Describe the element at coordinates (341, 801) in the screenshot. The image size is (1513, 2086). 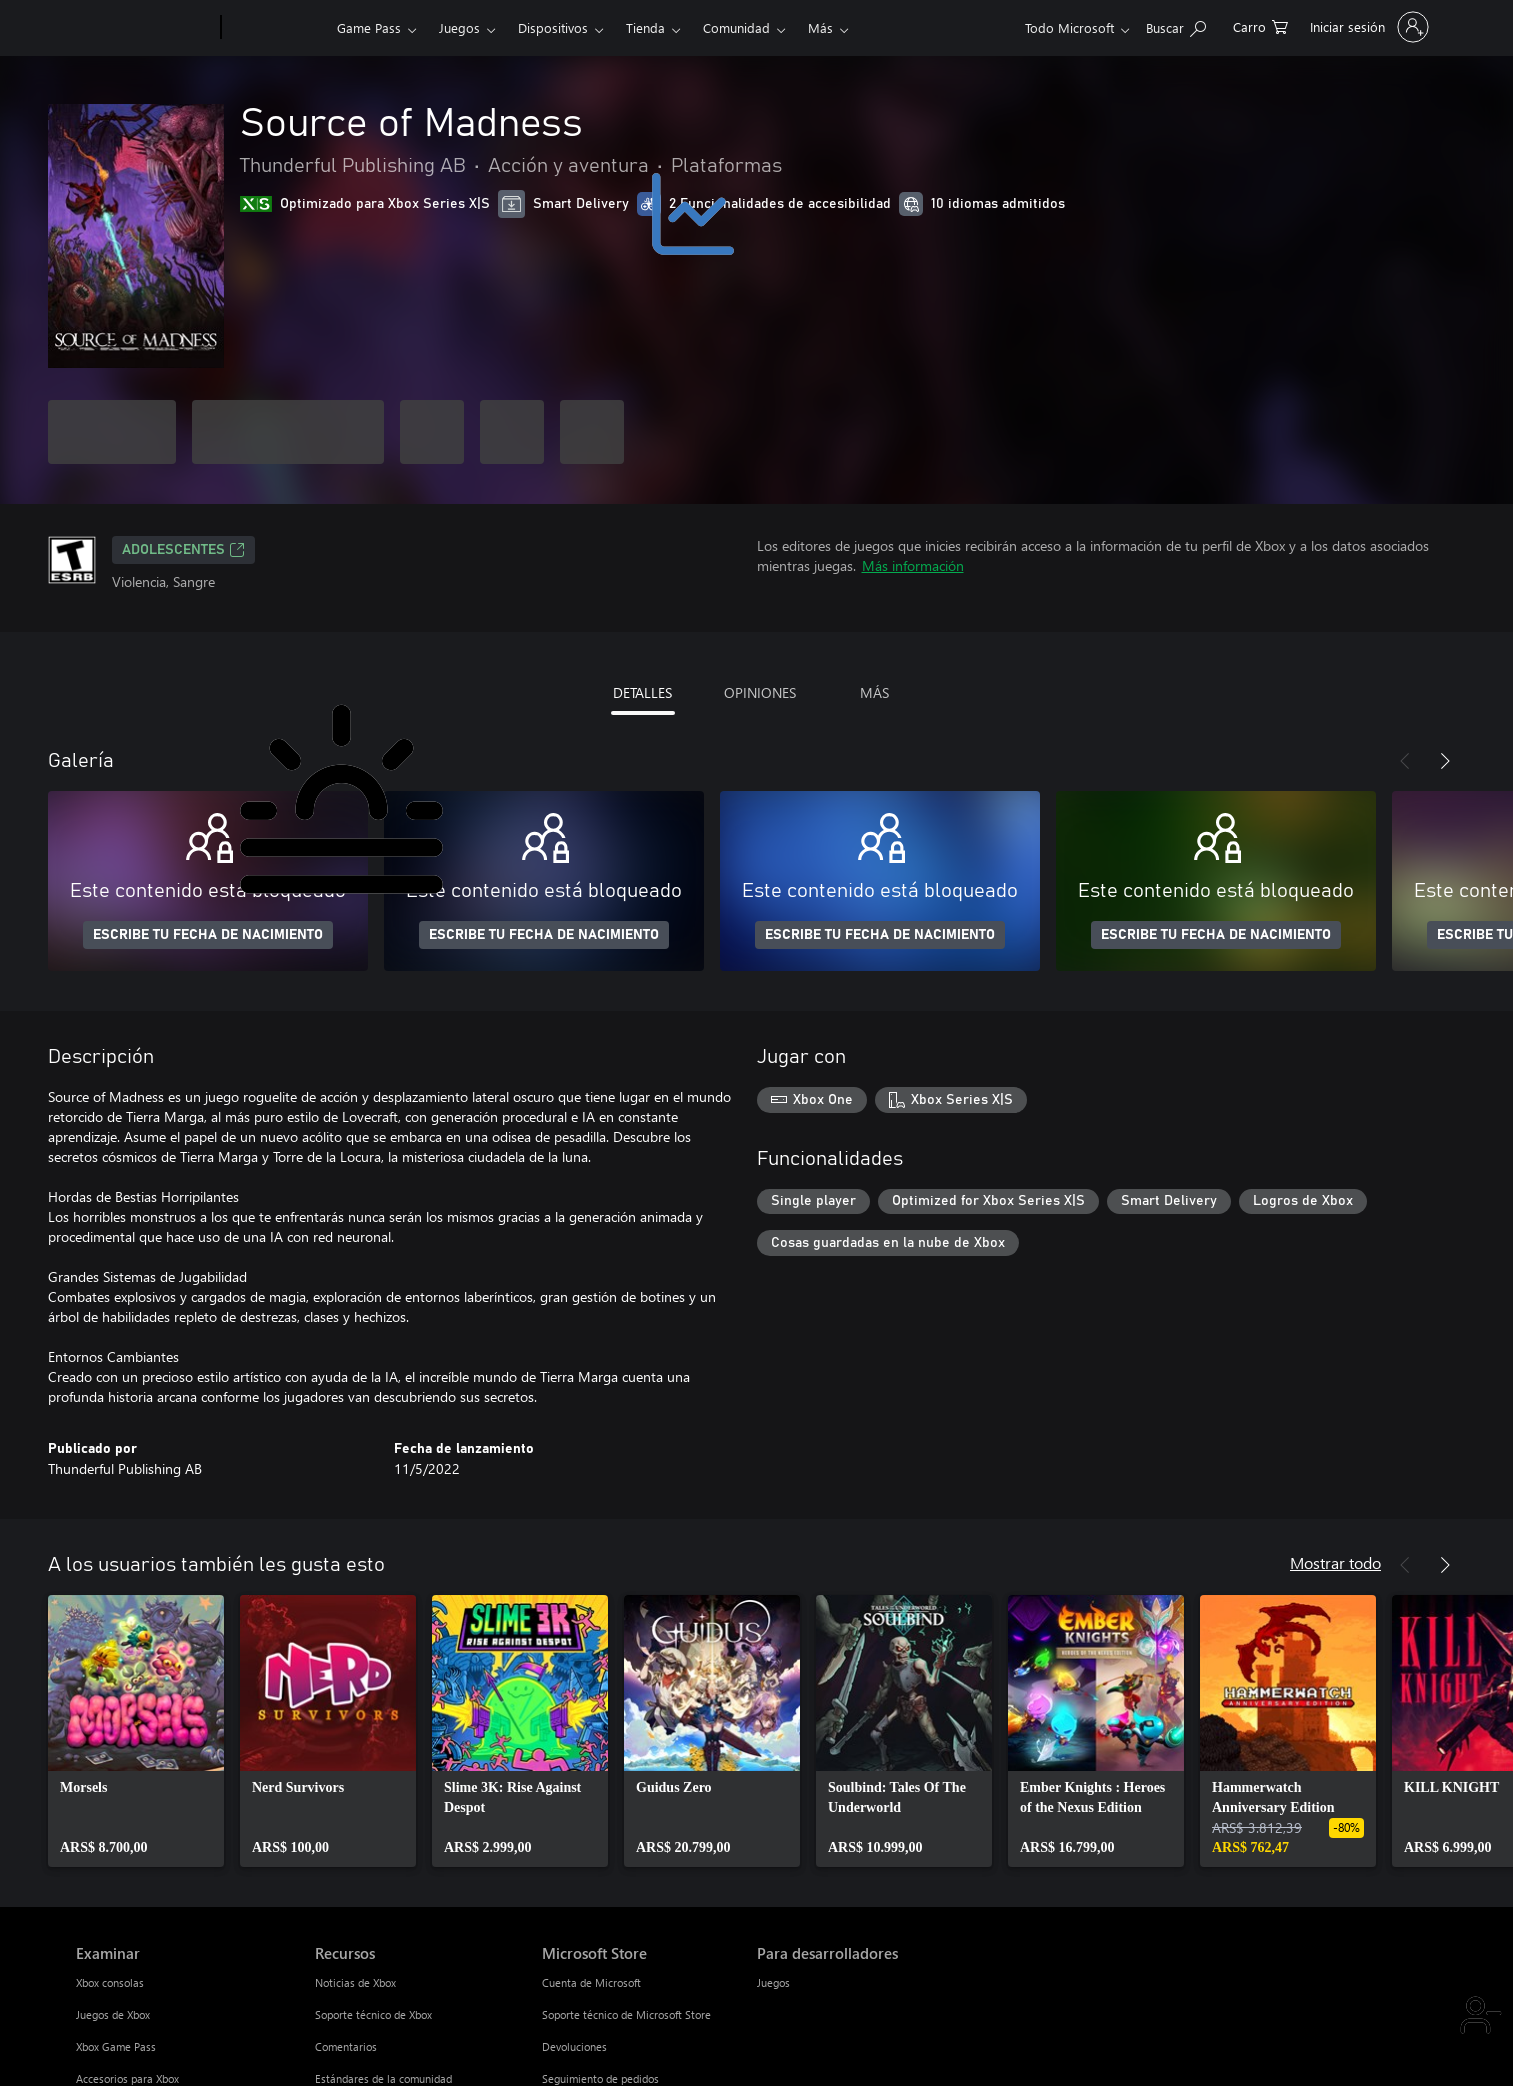
I see `indicates hazy or foggy weather conditions` at that location.